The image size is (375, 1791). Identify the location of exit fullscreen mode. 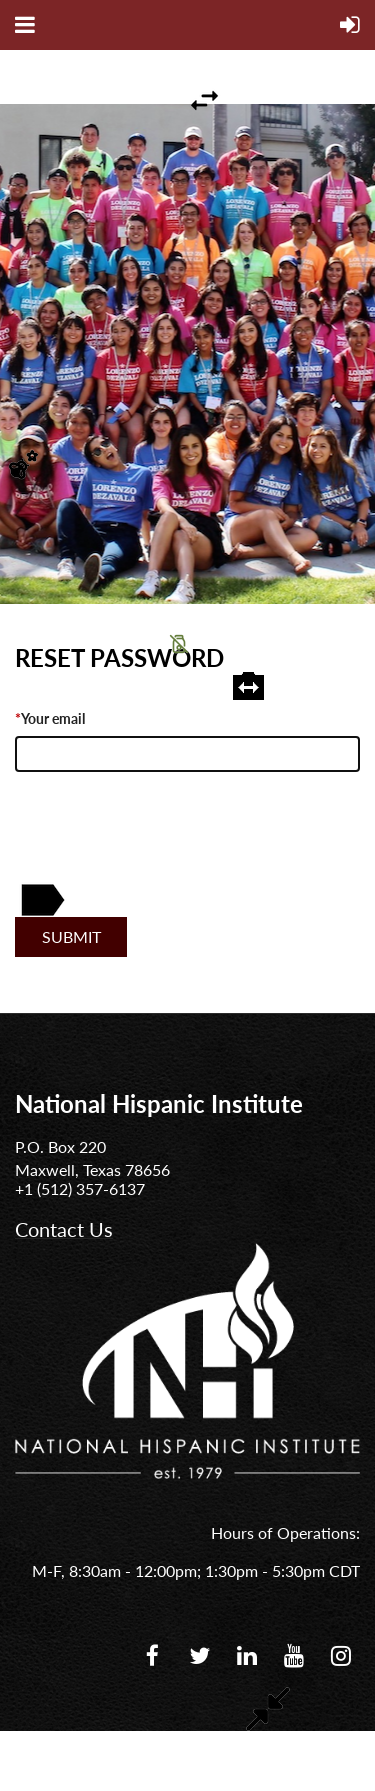
(268, 1709).